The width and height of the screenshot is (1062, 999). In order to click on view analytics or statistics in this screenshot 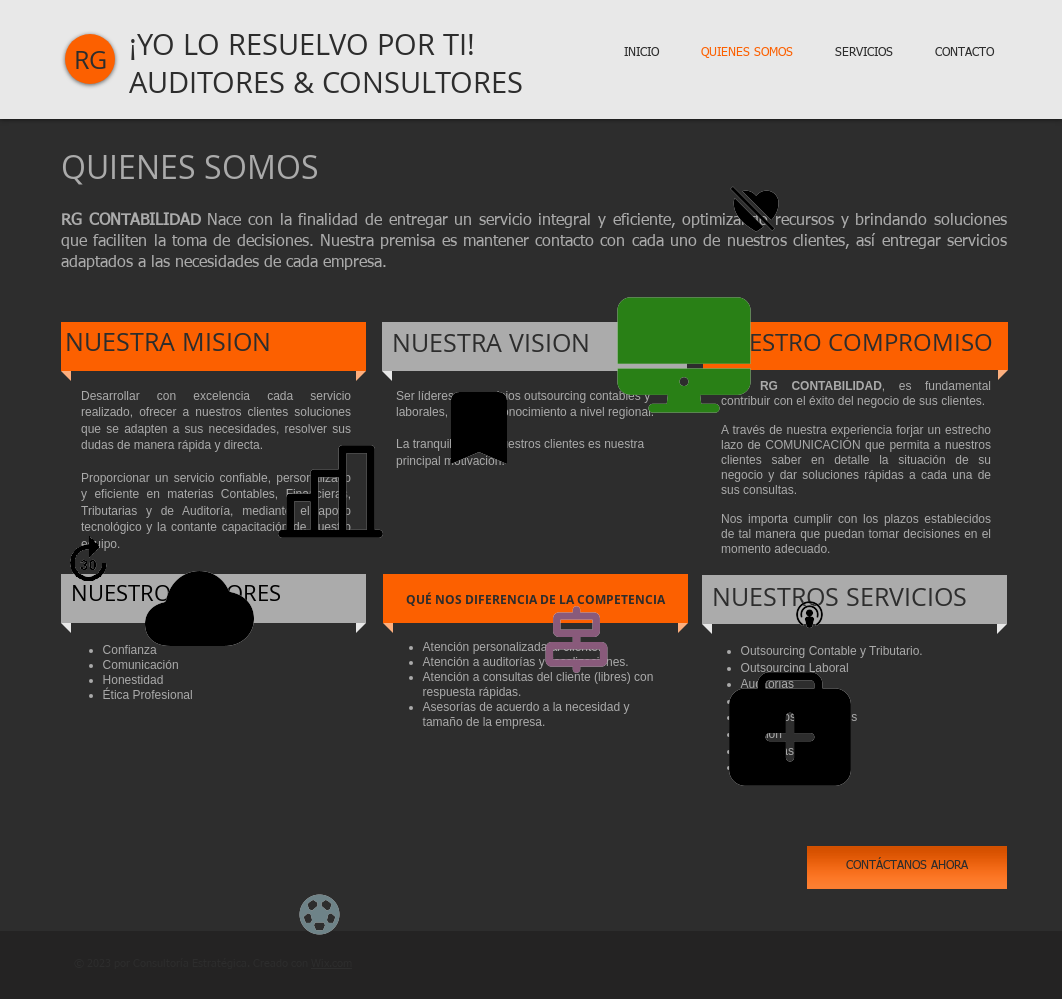, I will do `click(330, 493)`.